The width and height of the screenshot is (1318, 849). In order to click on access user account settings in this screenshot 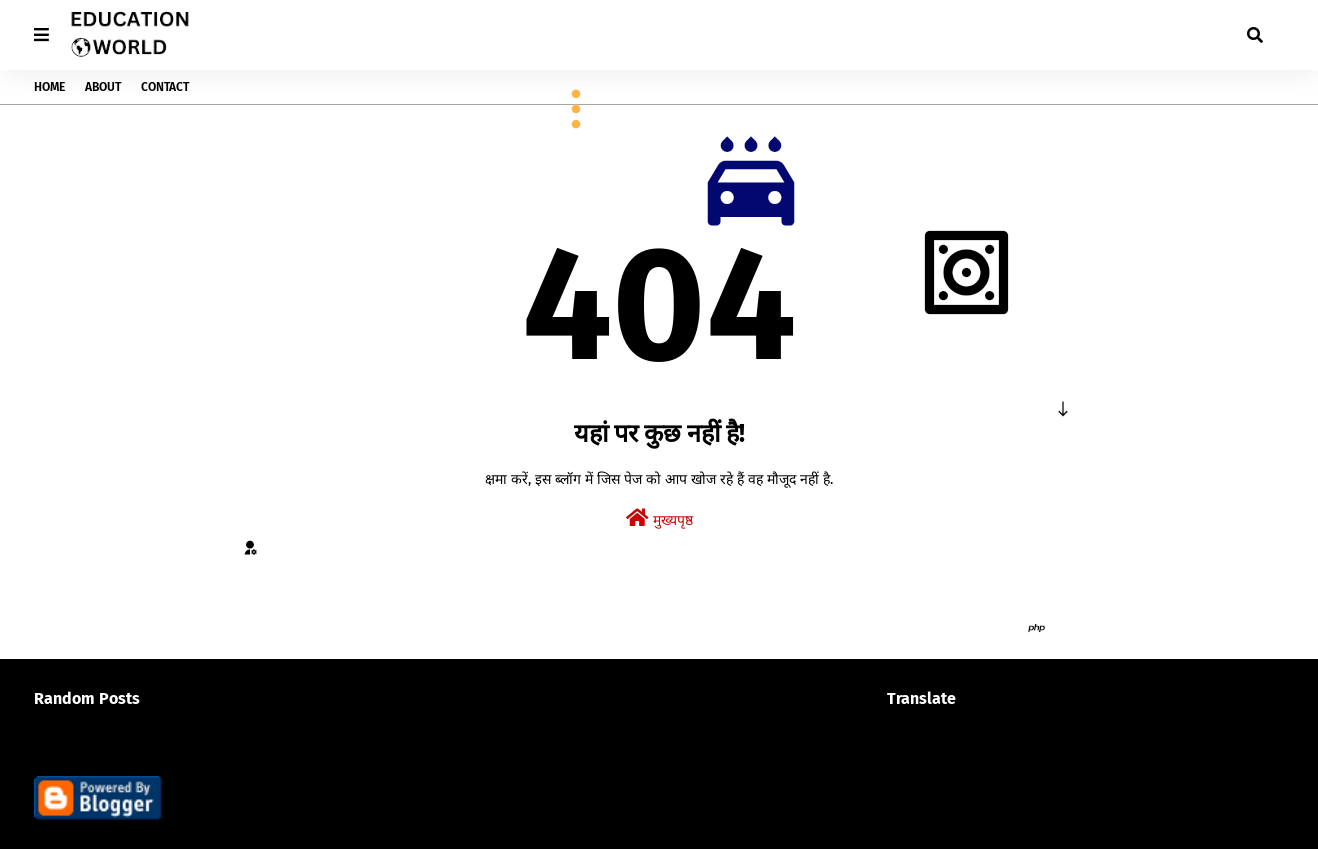, I will do `click(250, 548)`.